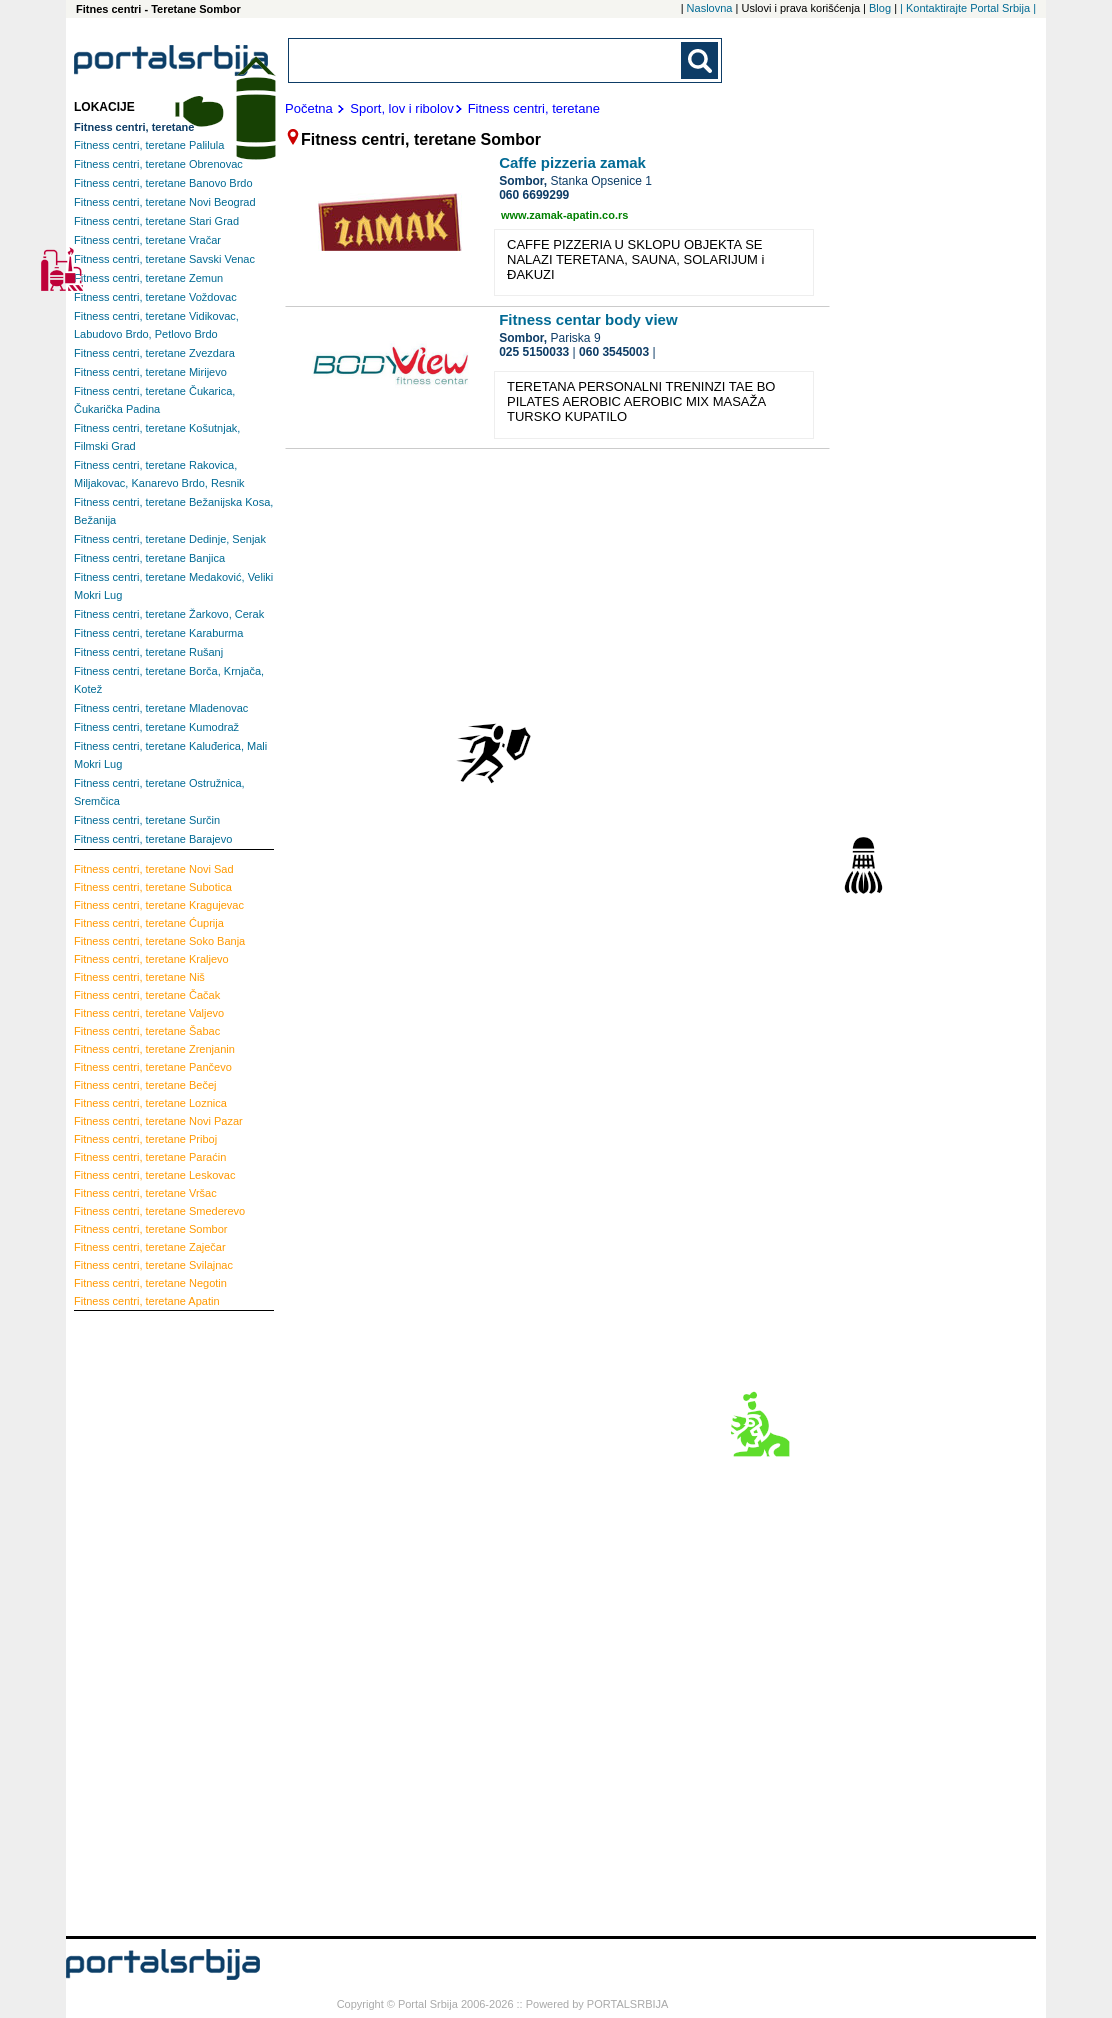 The width and height of the screenshot is (1112, 2018). Describe the element at coordinates (863, 865) in the screenshot. I see `access badminton game or activity` at that location.